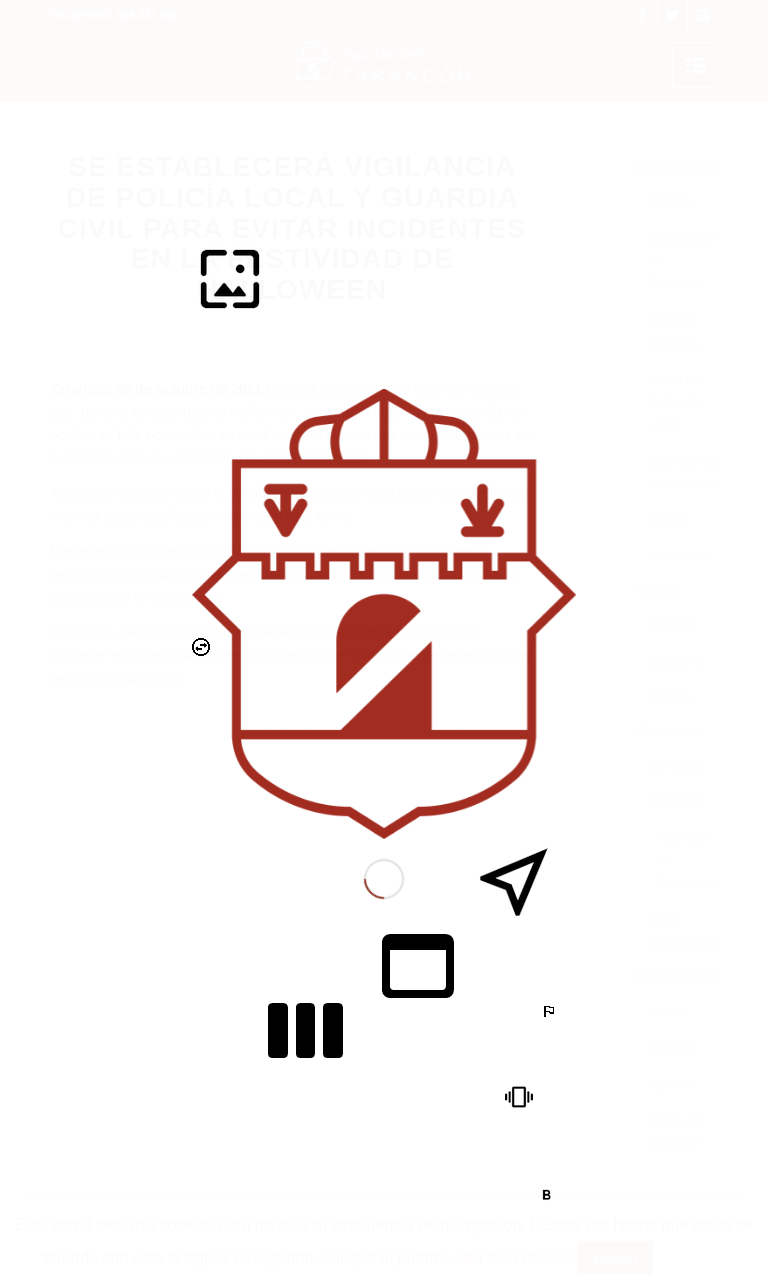 Image resolution: width=768 pixels, height=1288 pixels. What do you see at coordinates (519, 1097) in the screenshot?
I see `enable vibration mode for notifications` at bounding box center [519, 1097].